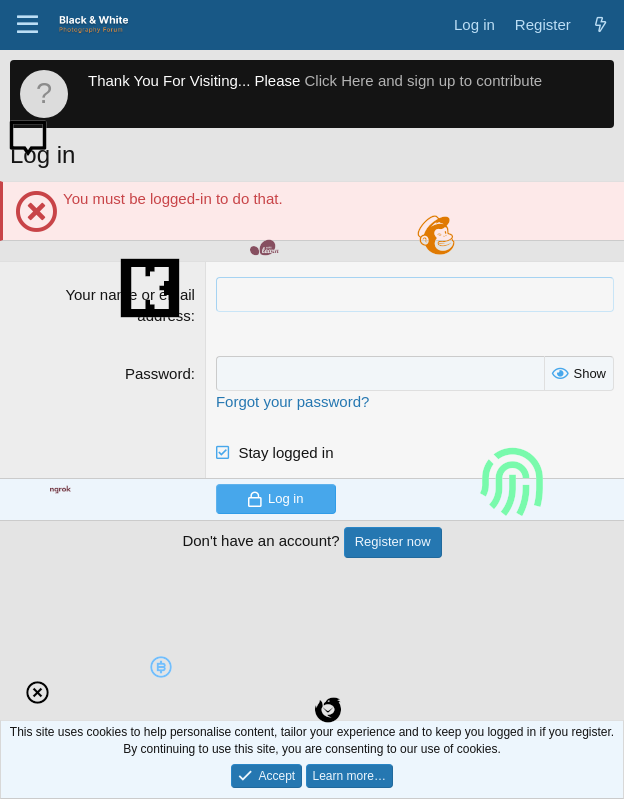 The height and width of the screenshot is (799, 624). Describe the element at coordinates (328, 710) in the screenshot. I see `open Mozilla Thunderbird email client` at that location.